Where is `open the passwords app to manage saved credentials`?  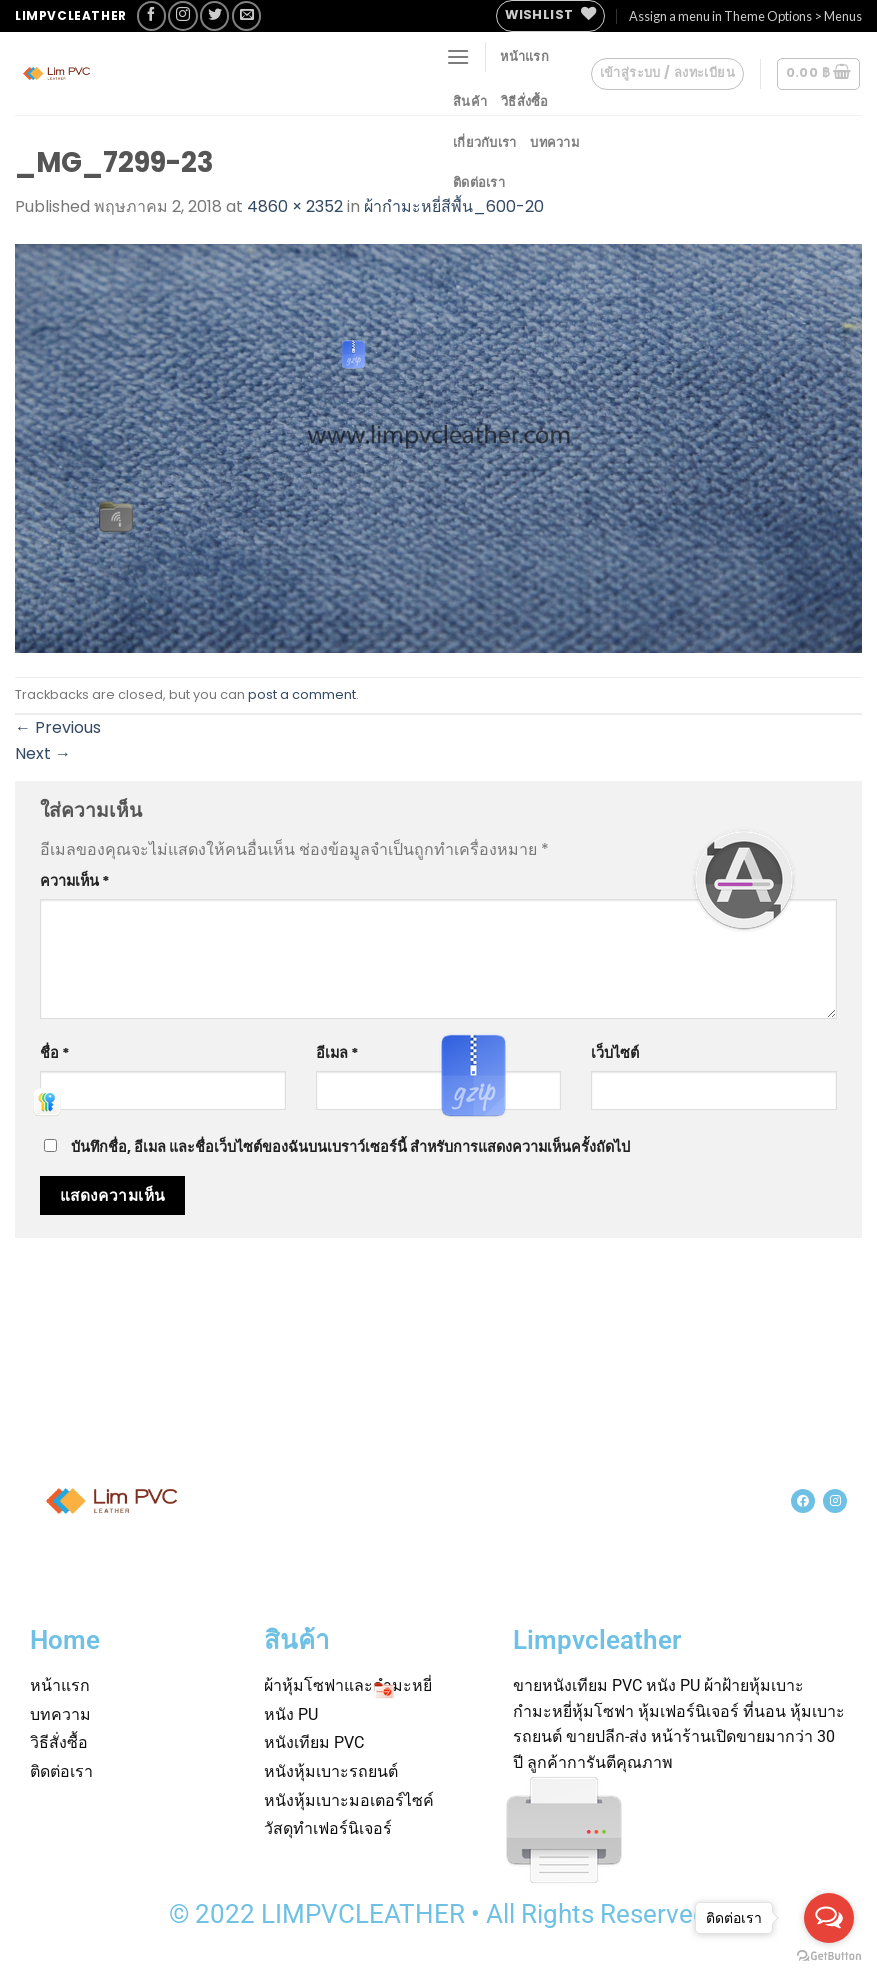
open the passwords app to manage saved credentials is located at coordinates (47, 1102).